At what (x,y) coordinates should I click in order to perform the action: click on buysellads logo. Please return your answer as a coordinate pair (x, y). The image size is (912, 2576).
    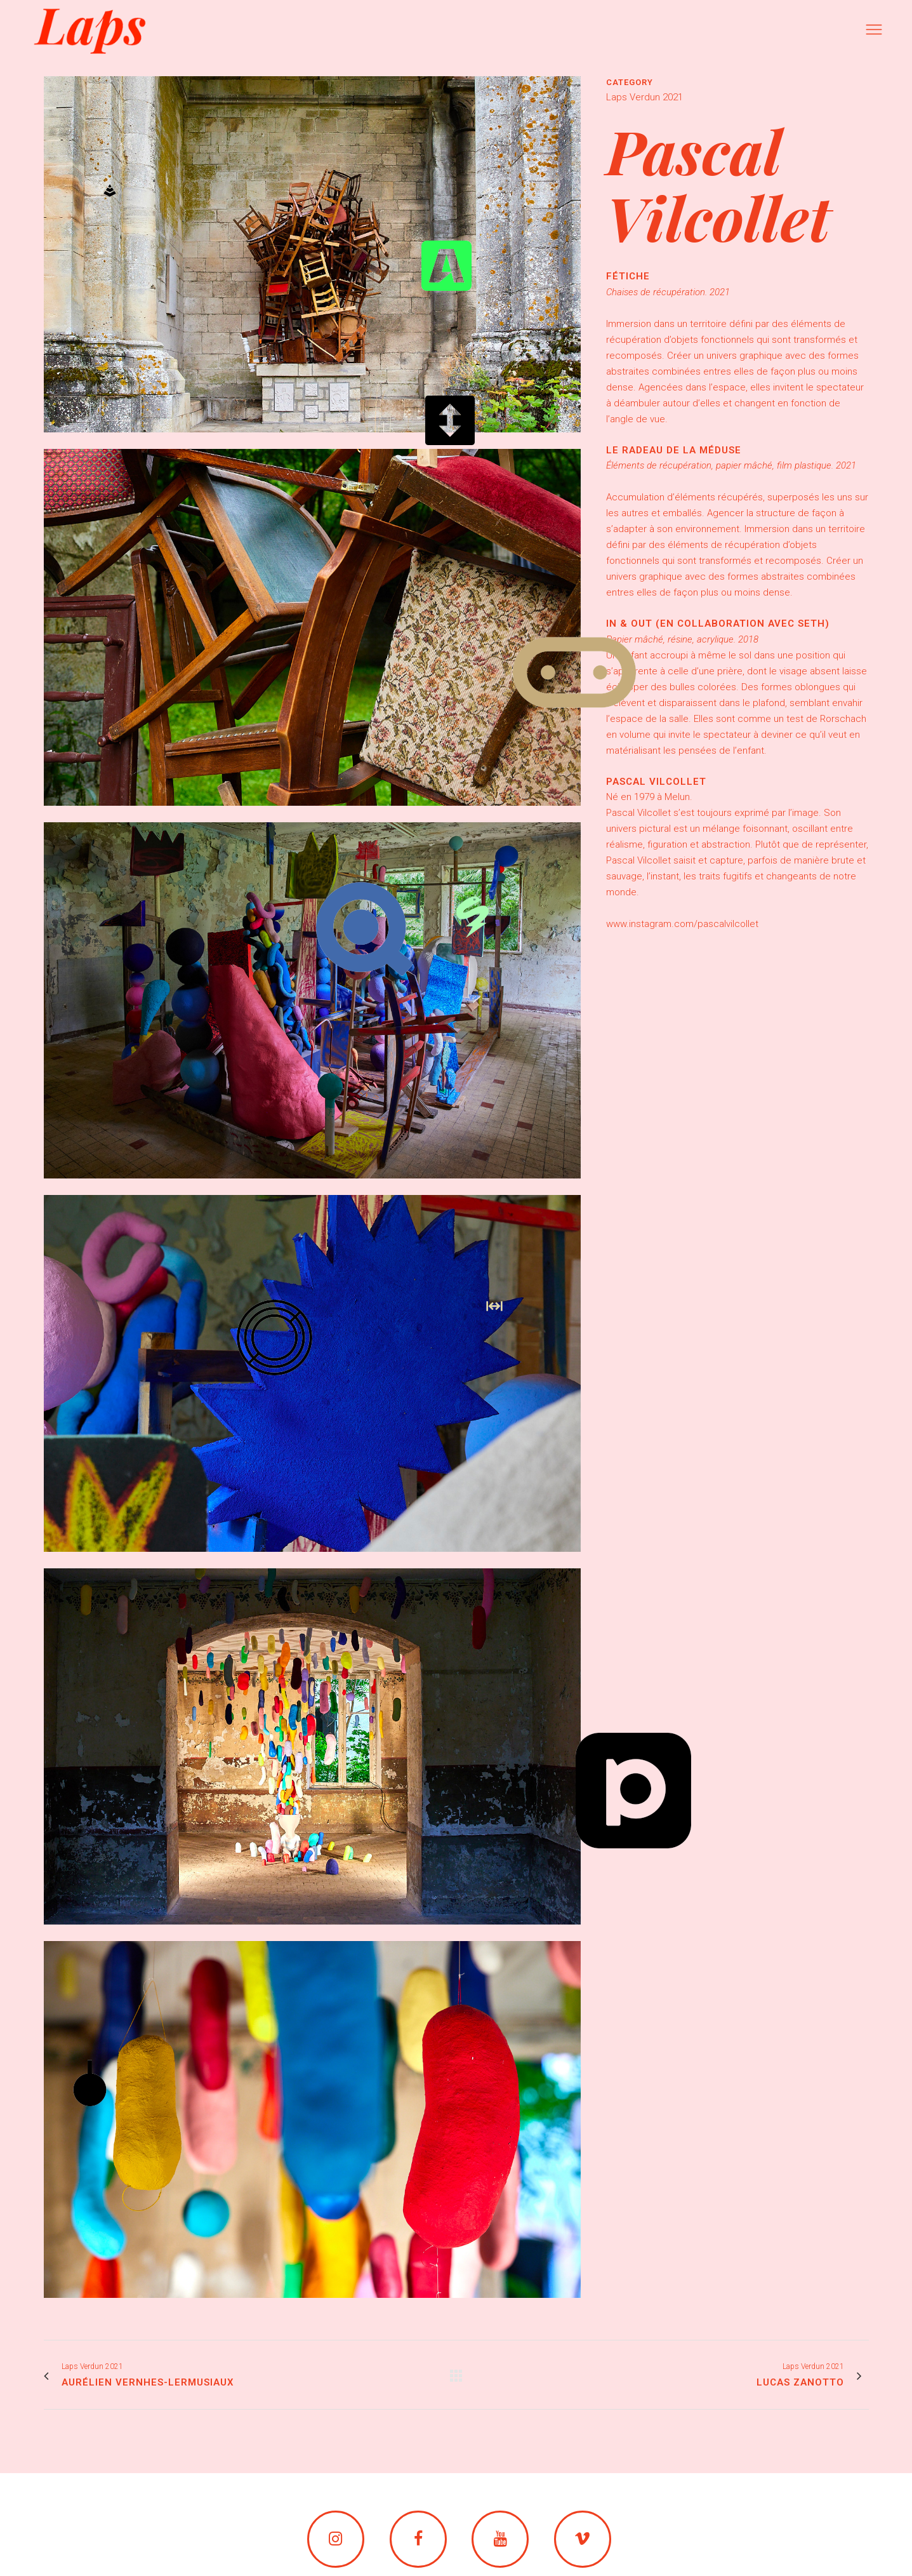
    Looking at the image, I should click on (446, 265).